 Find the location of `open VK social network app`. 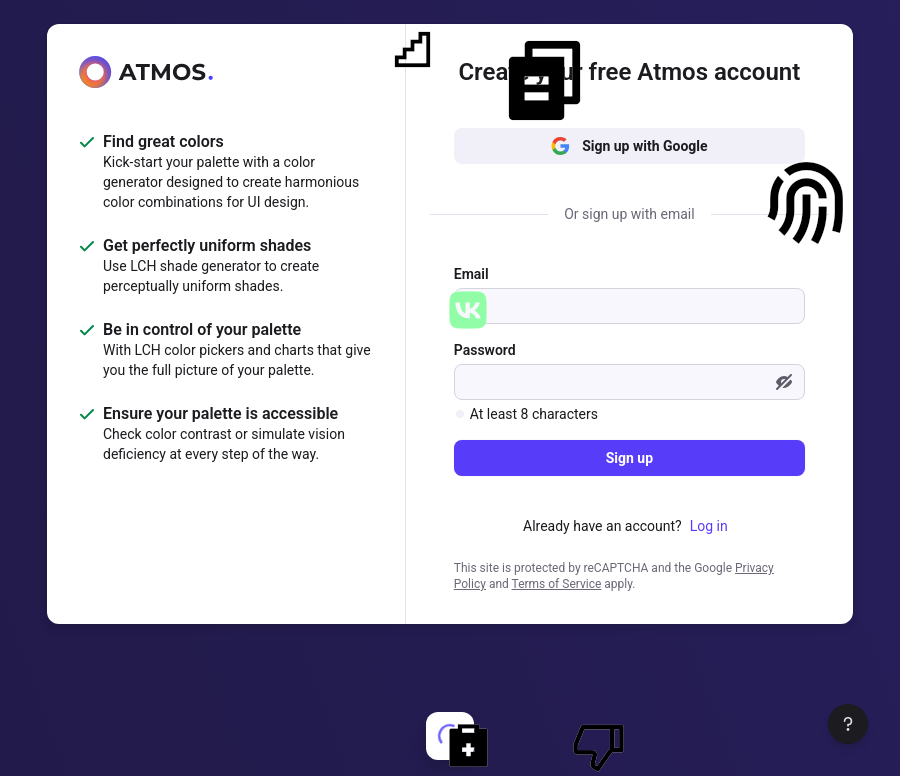

open VK social network app is located at coordinates (468, 310).